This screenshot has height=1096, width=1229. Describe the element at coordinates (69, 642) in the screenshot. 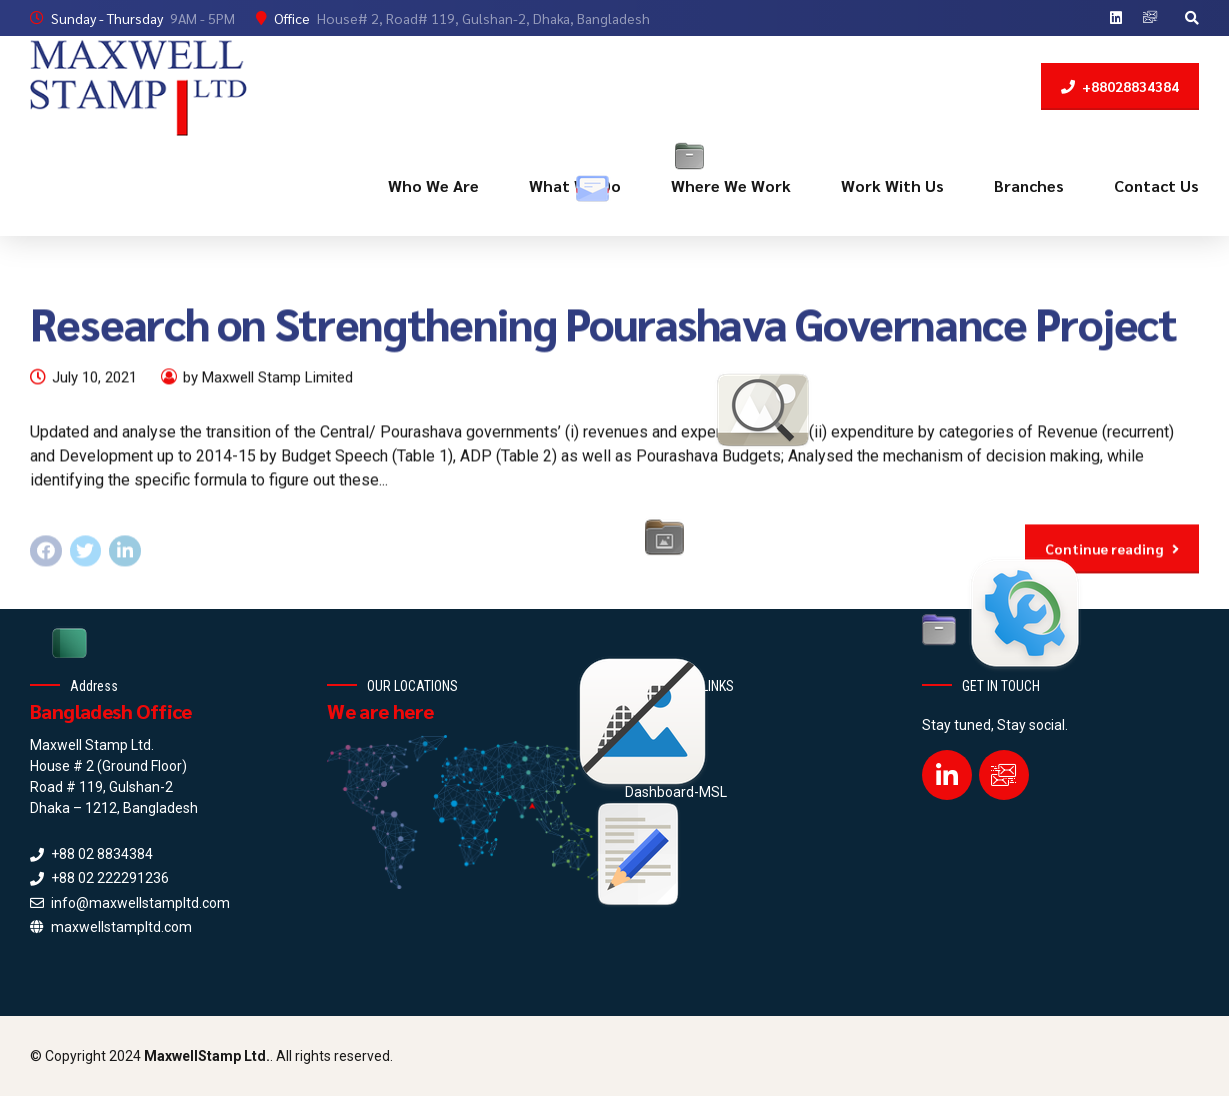

I see `access desktop folder or files` at that location.